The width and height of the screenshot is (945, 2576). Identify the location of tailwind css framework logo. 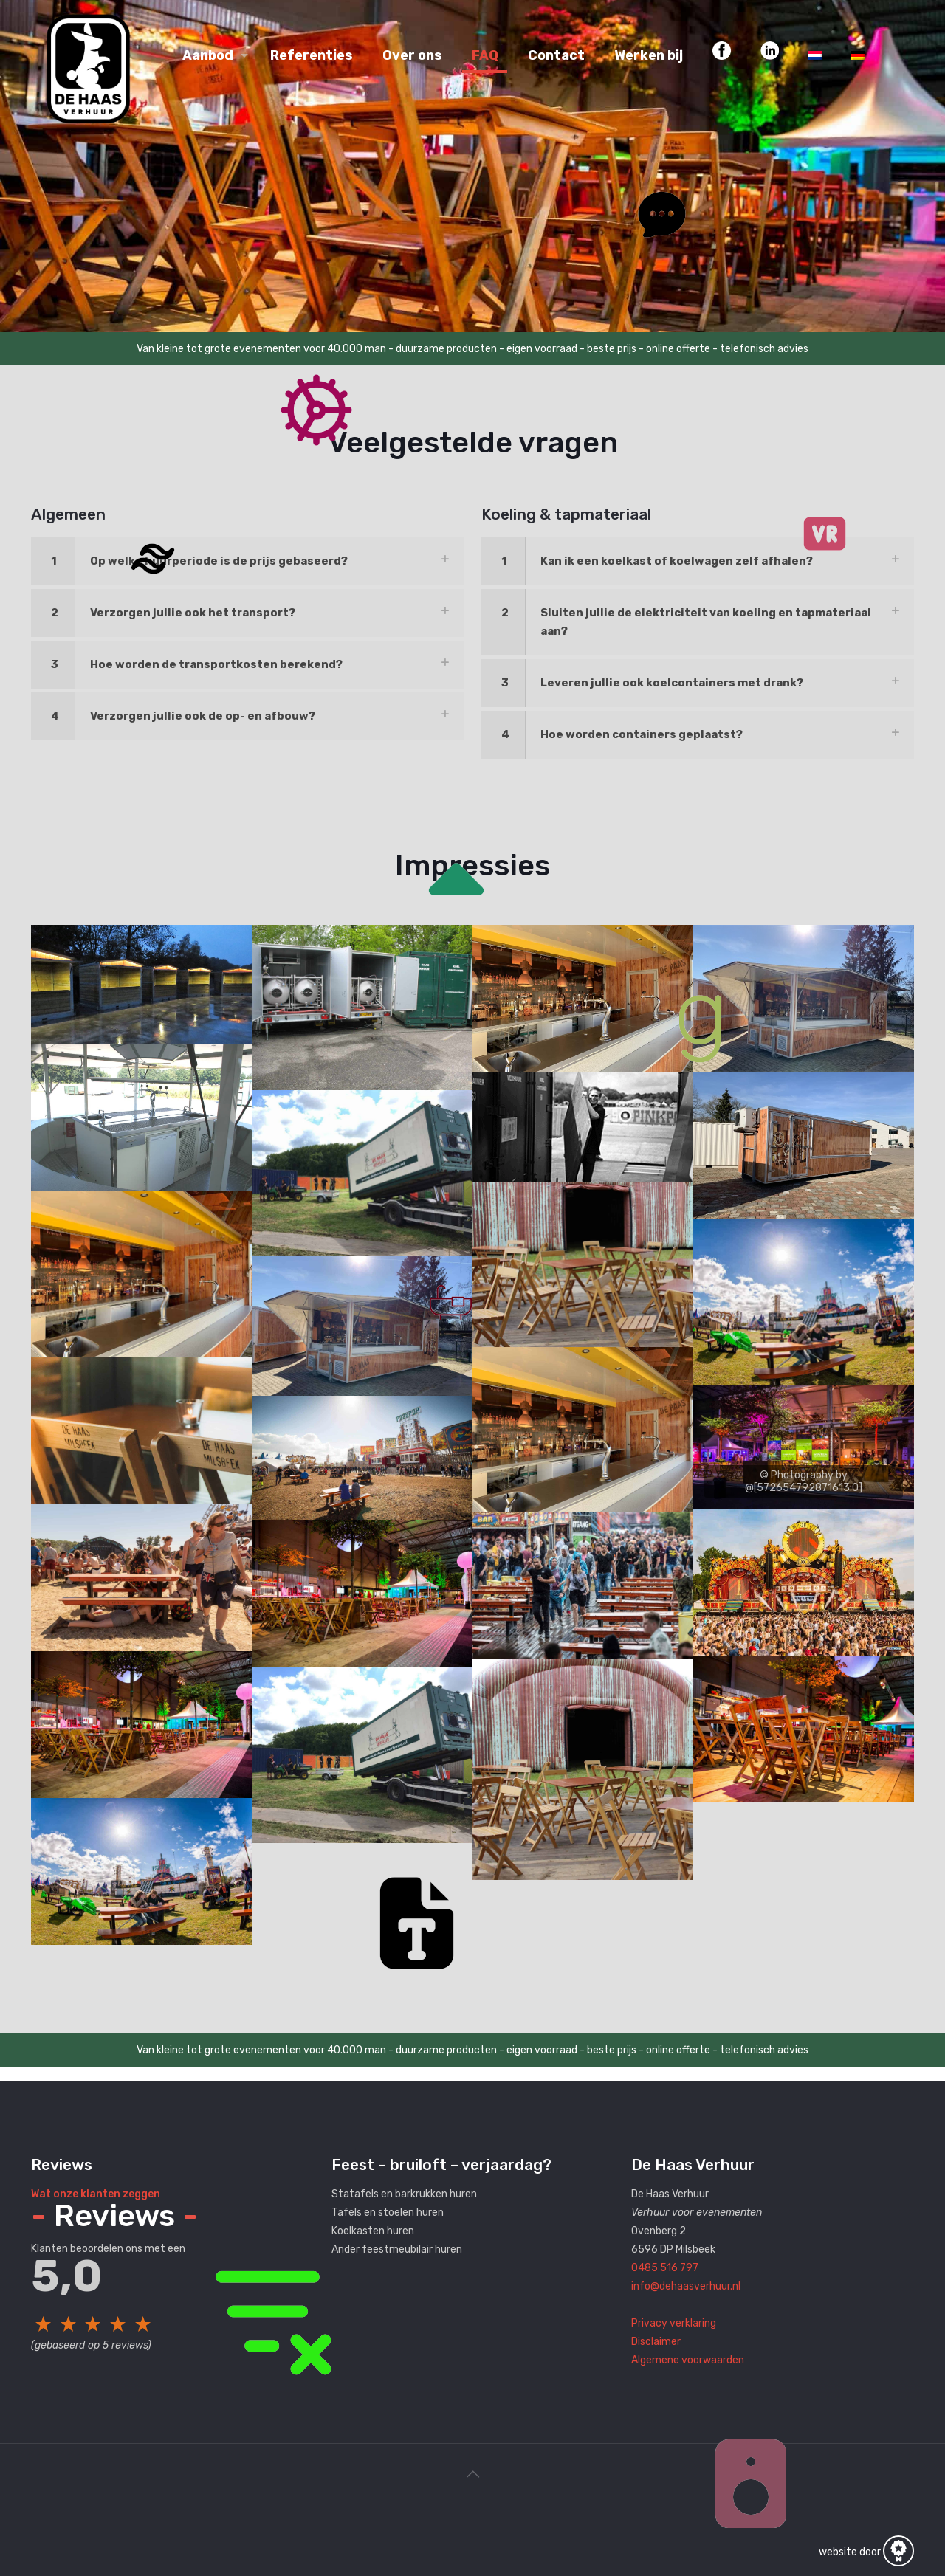
(153, 559).